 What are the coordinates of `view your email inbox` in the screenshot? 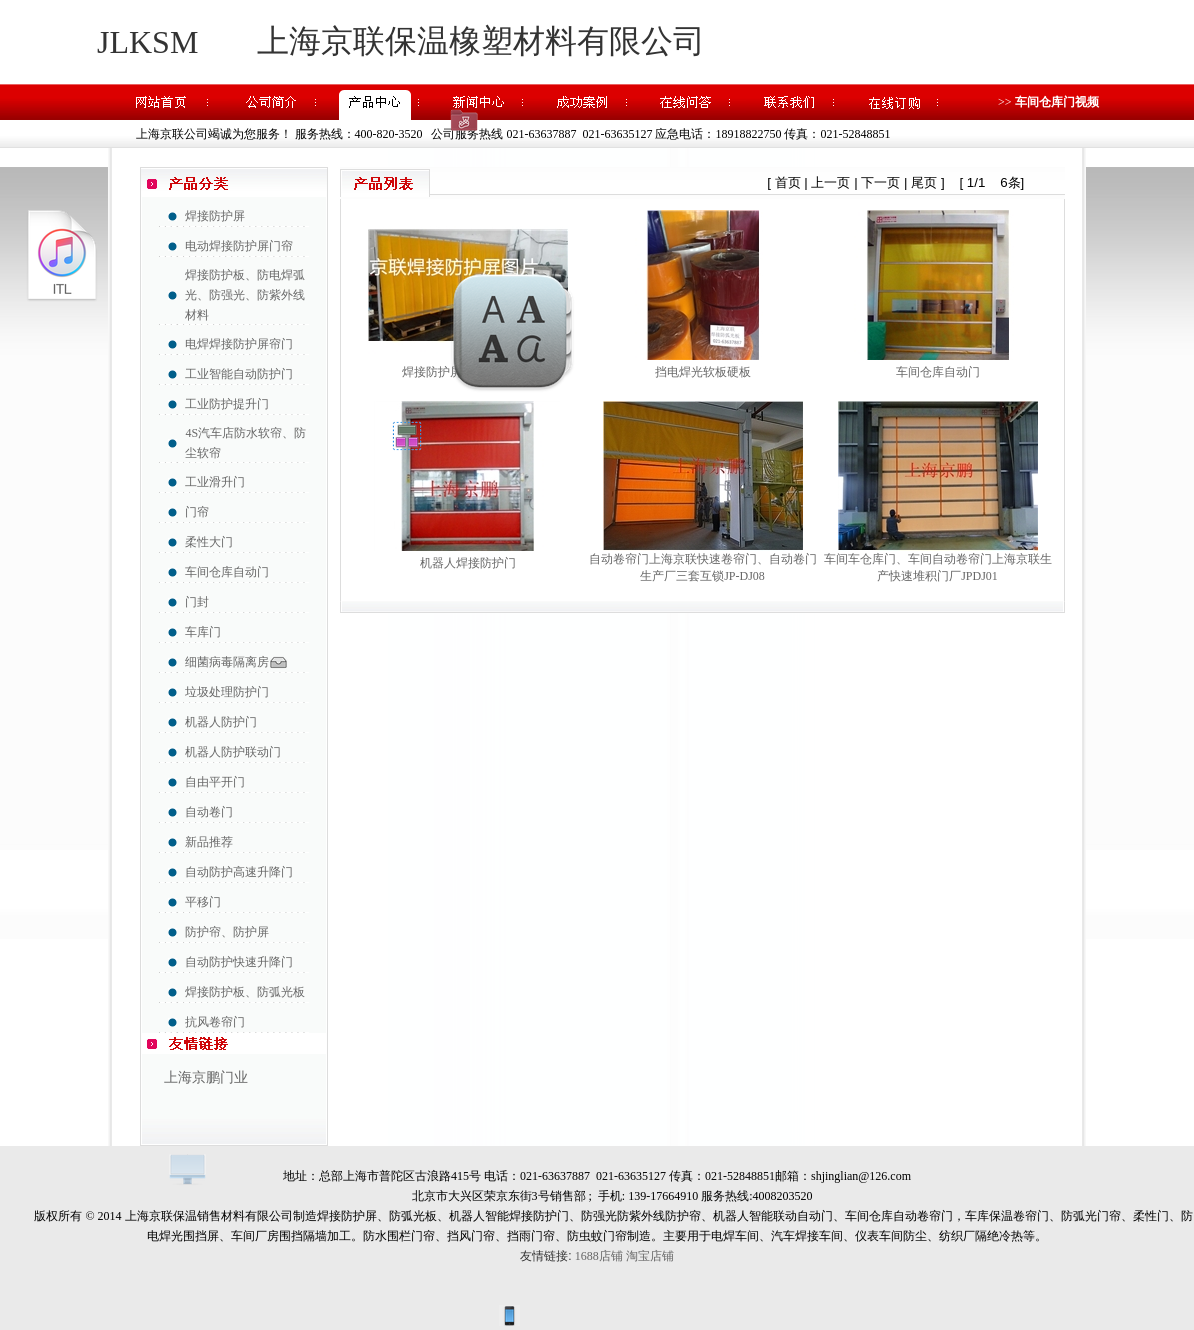 It's located at (278, 662).